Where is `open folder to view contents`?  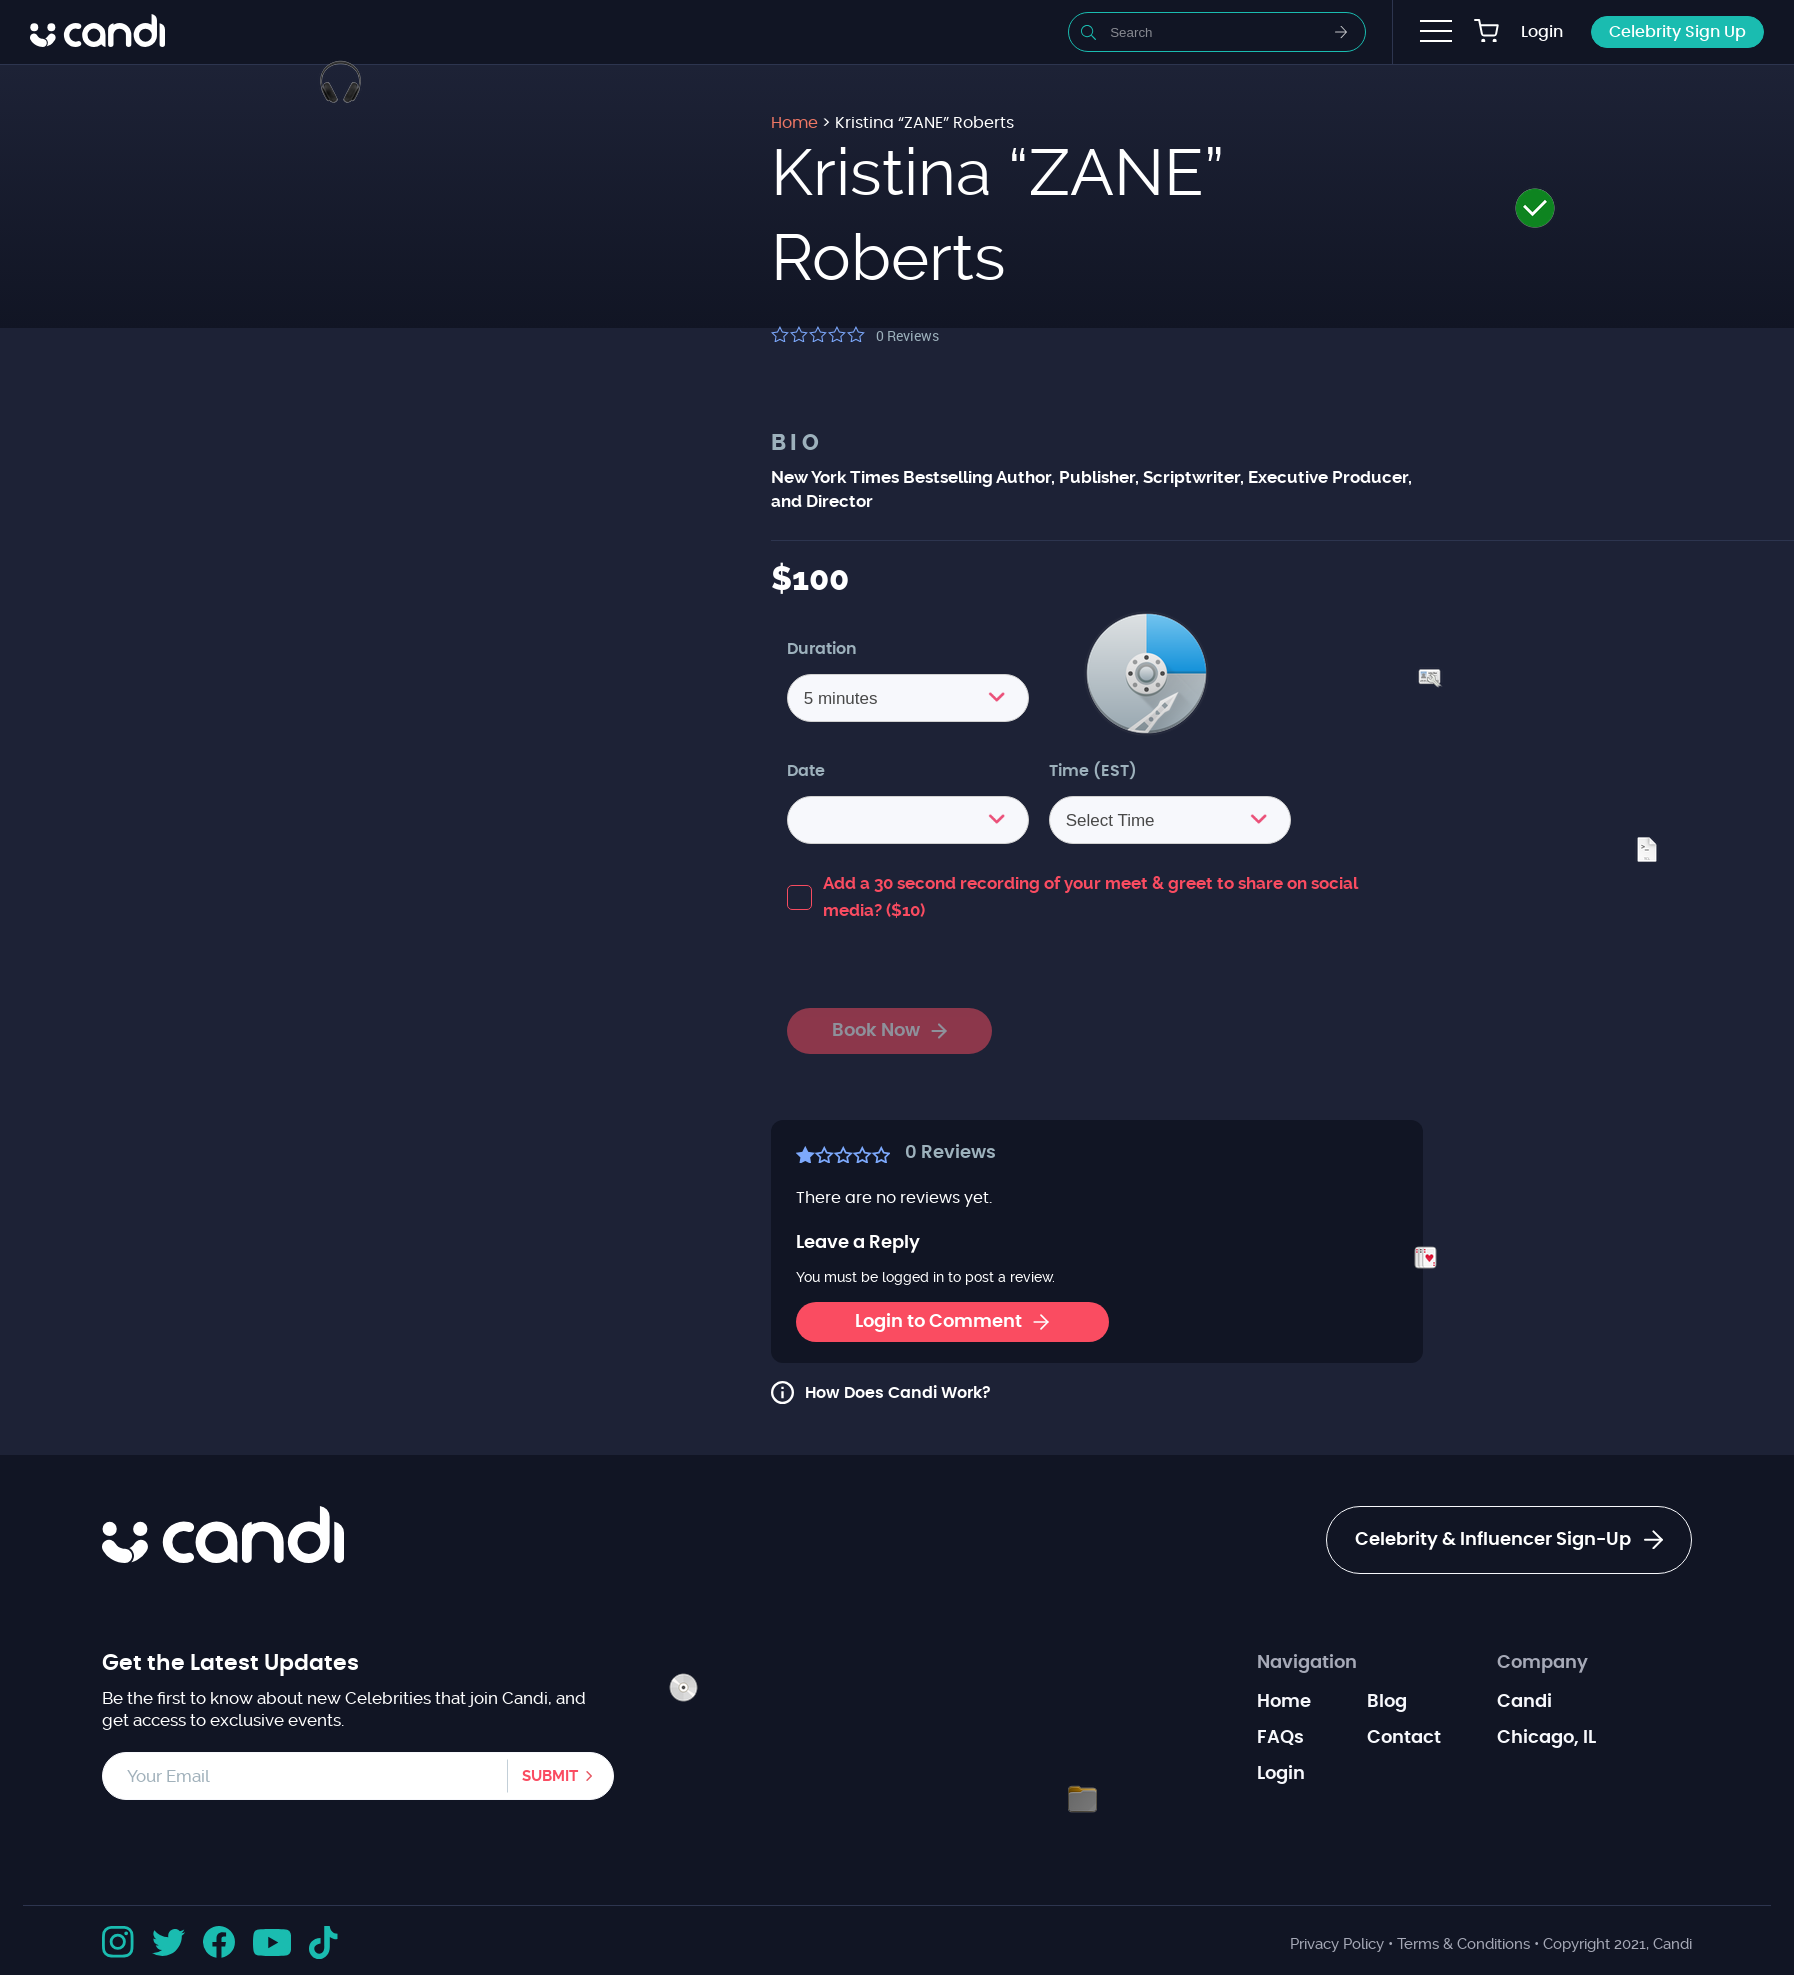
open folder to view contents is located at coordinates (1082, 1798).